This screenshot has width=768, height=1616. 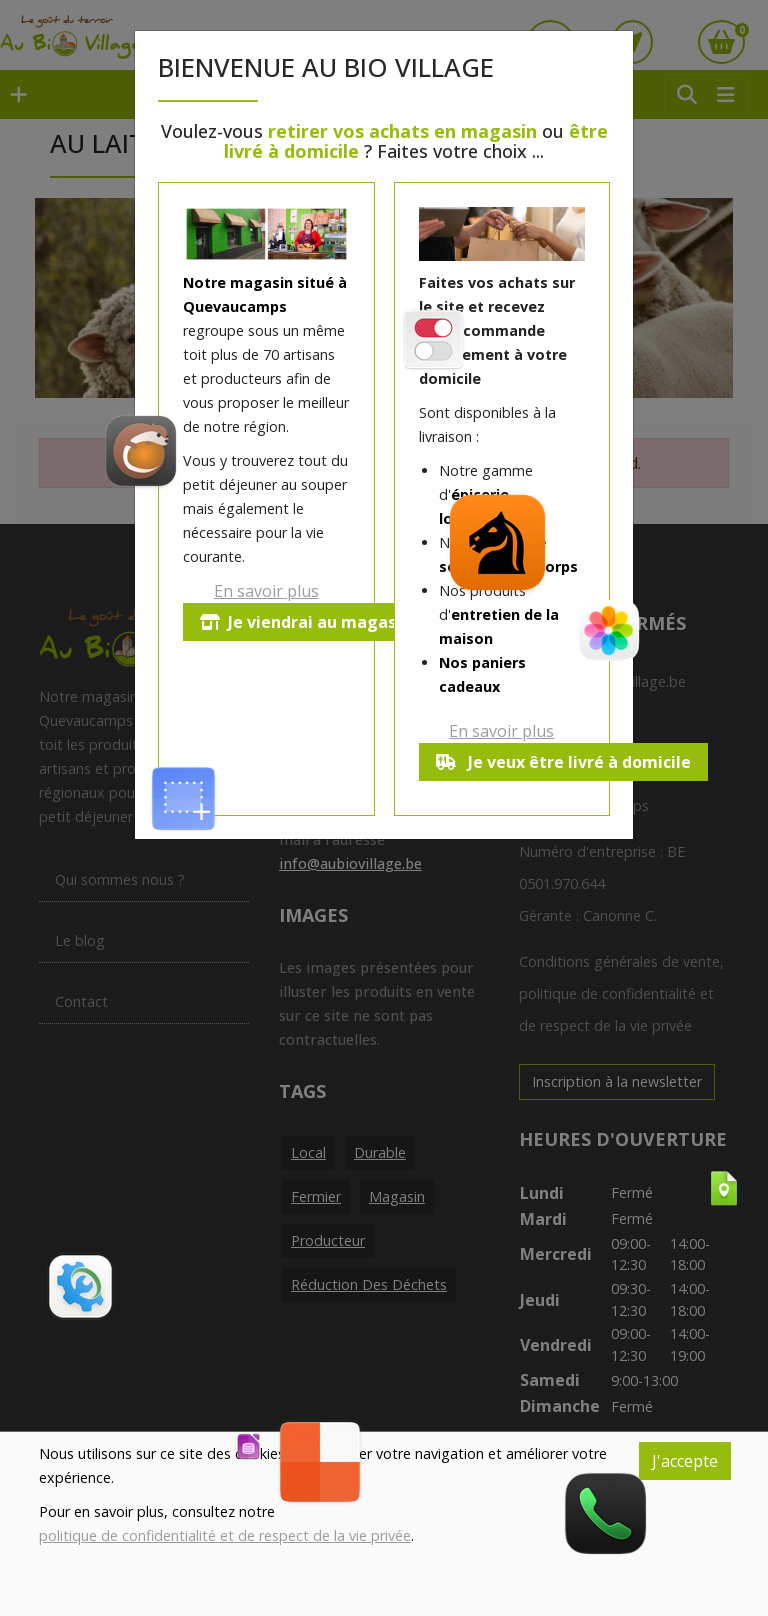 What do you see at coordinates (80, 1286) in the screenshot?
I see `open Steam++ app for managing Steam client` at bounding box center [80, 1286].